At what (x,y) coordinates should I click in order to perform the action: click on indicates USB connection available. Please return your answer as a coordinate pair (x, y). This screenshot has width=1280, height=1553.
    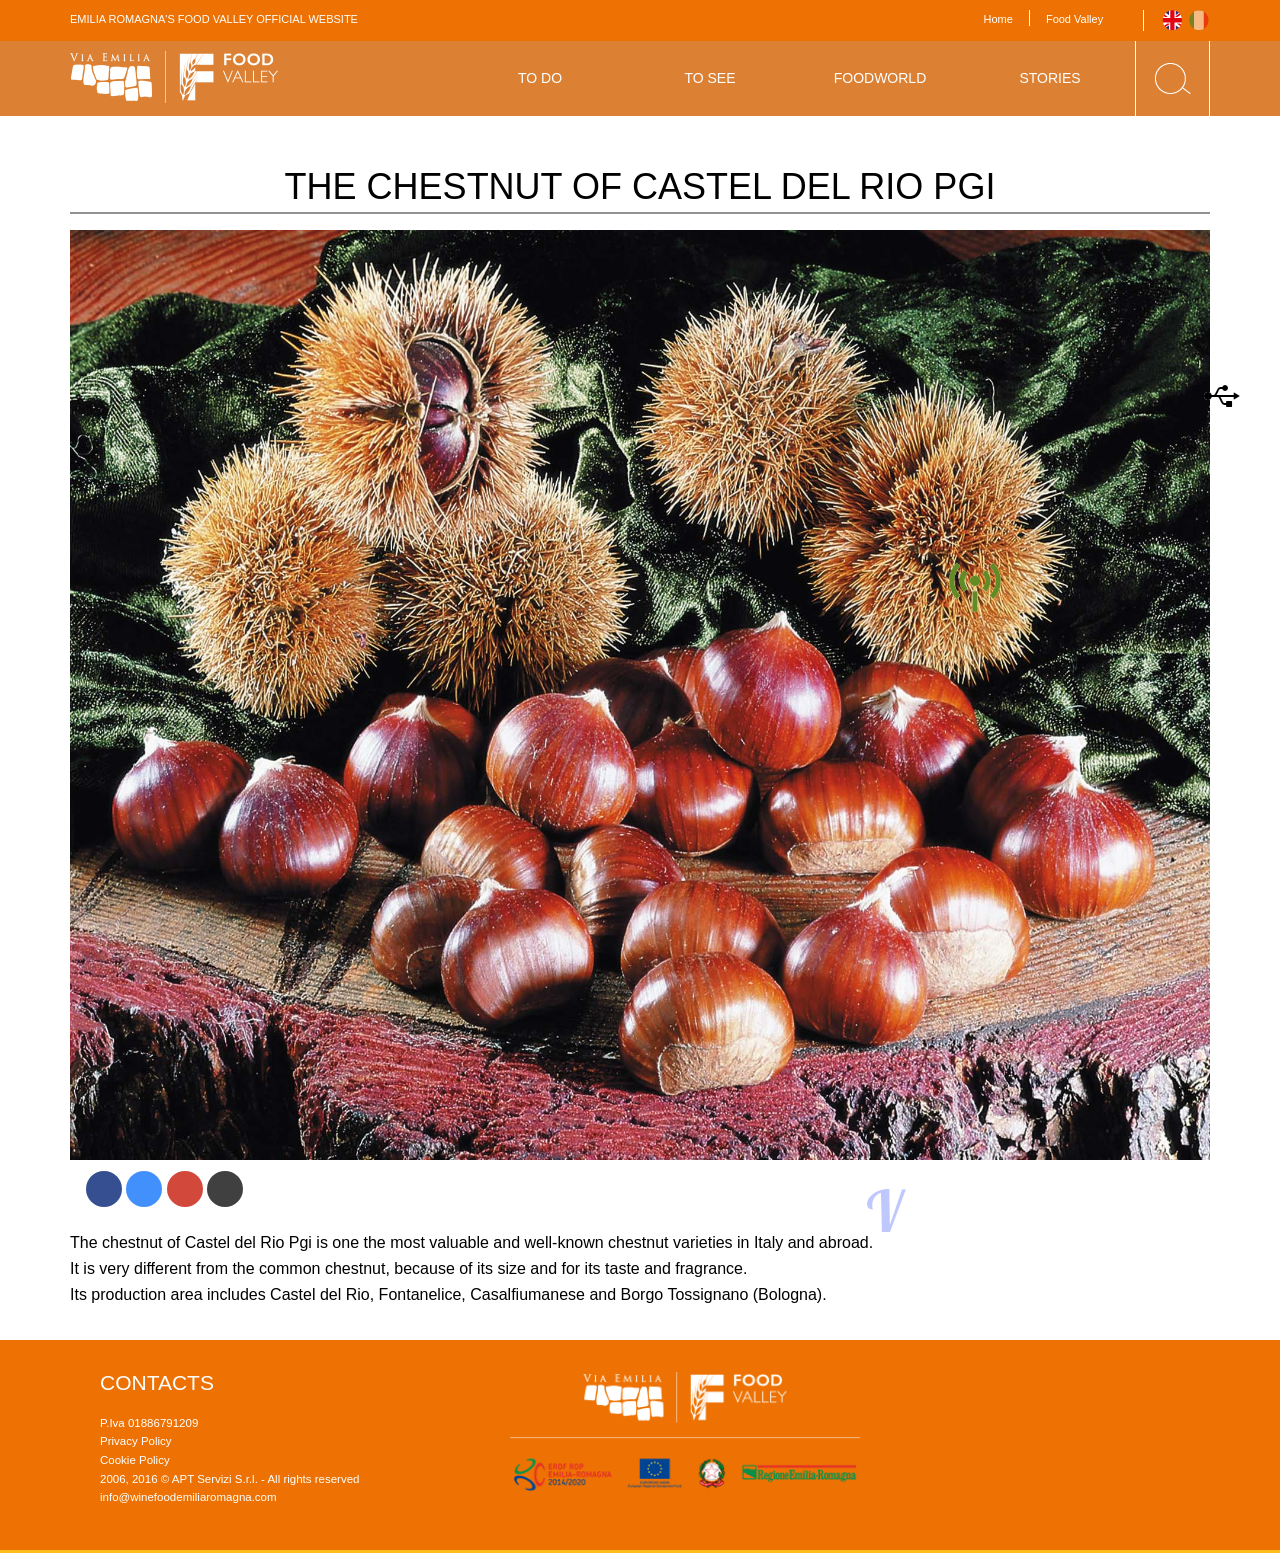
    Looking at the image, I should click on (1222, 396).